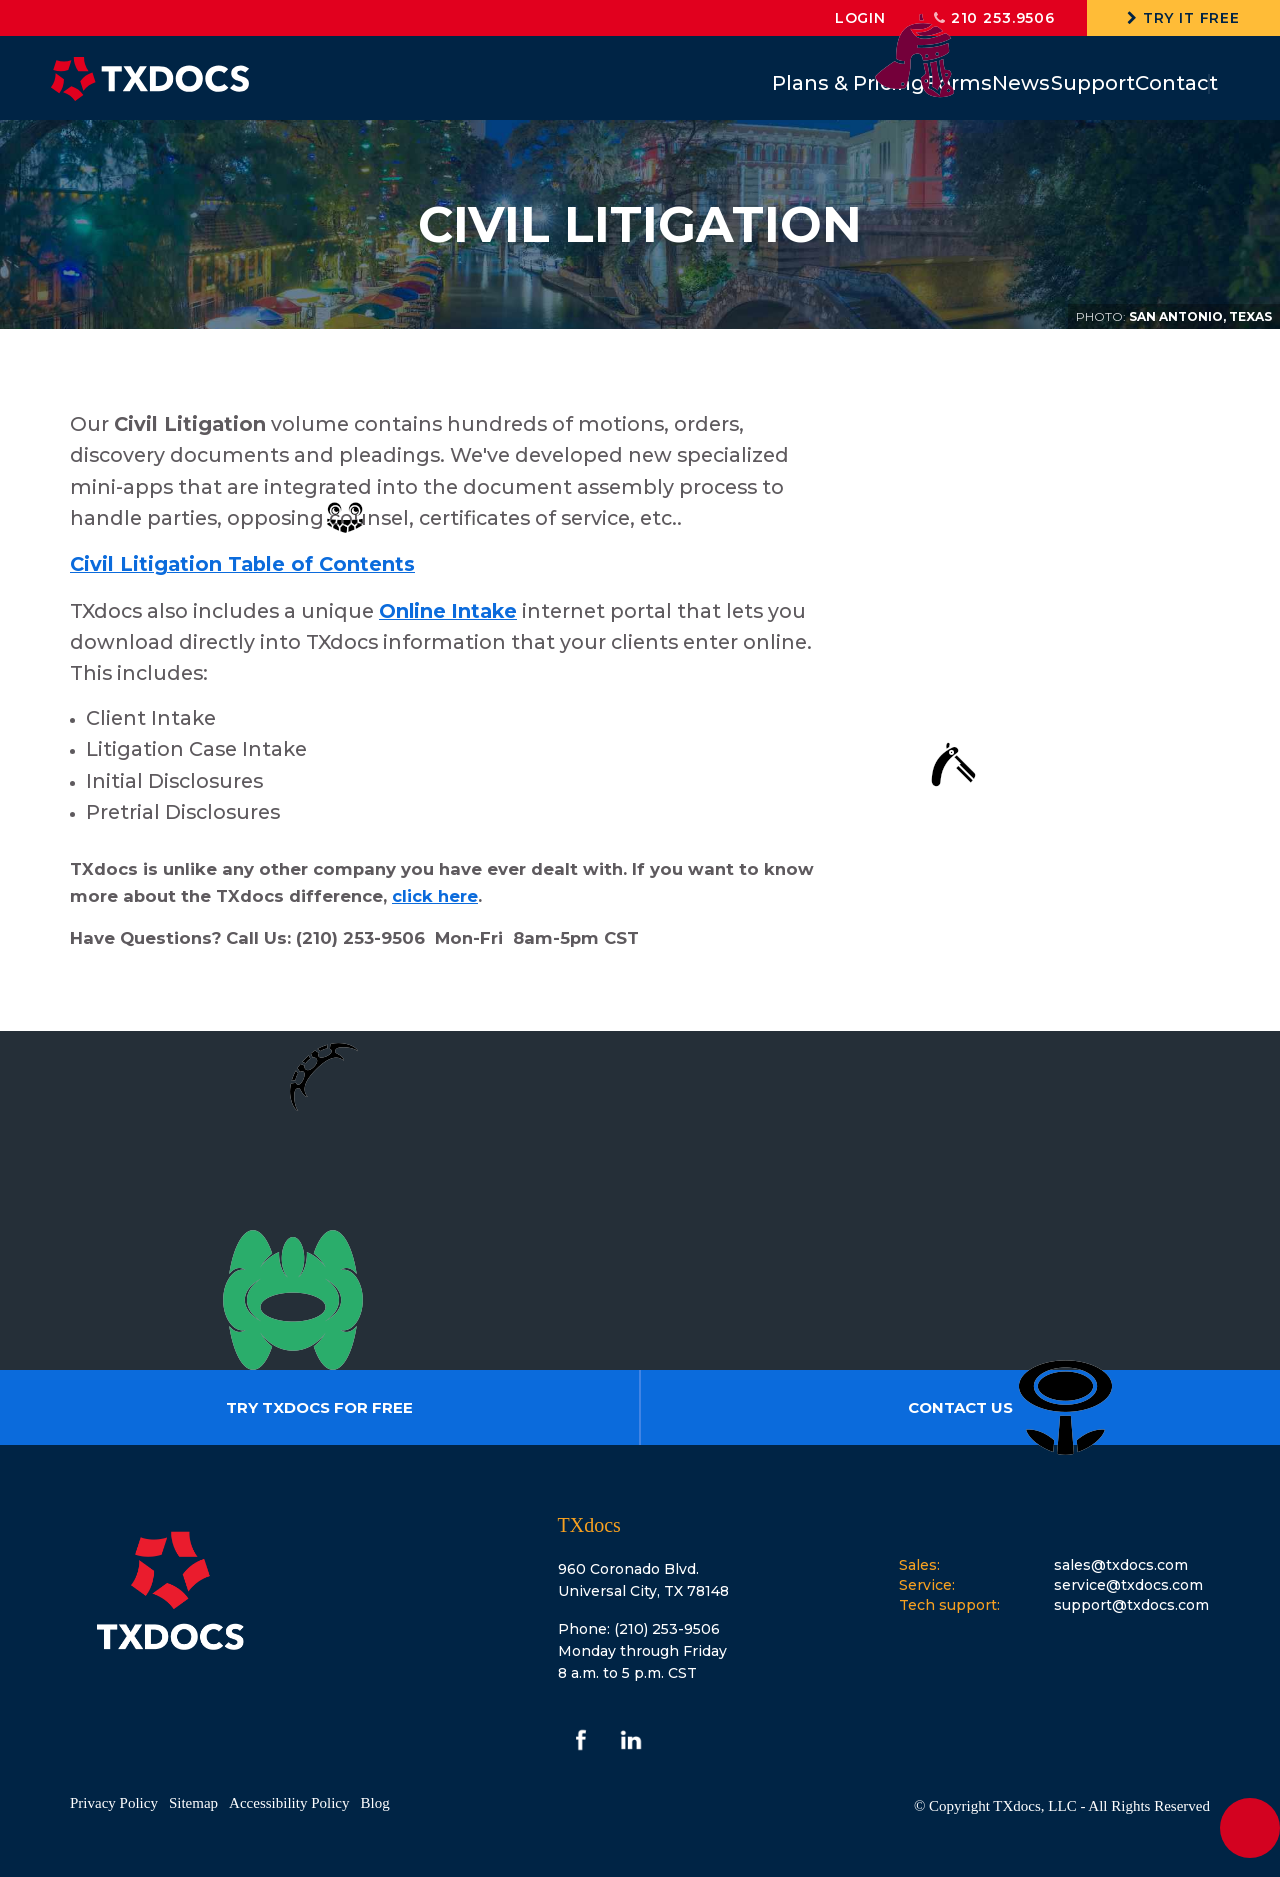 This screenshot has width=1280, height=1877. What do you see at coordinates (324, 1077) in the screenshot?
I see `select the bat'leth weapon in a game inventory` at bounding box center [324, 1077].